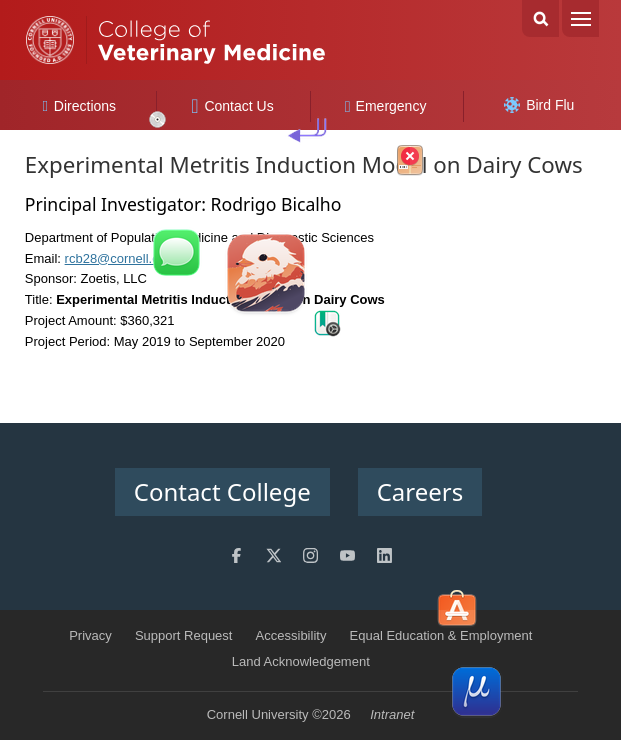  What do you see at coordinates (327, 323) in the screenshot?
I see `open calibre ebook editor` at bounding box center [327, 323].